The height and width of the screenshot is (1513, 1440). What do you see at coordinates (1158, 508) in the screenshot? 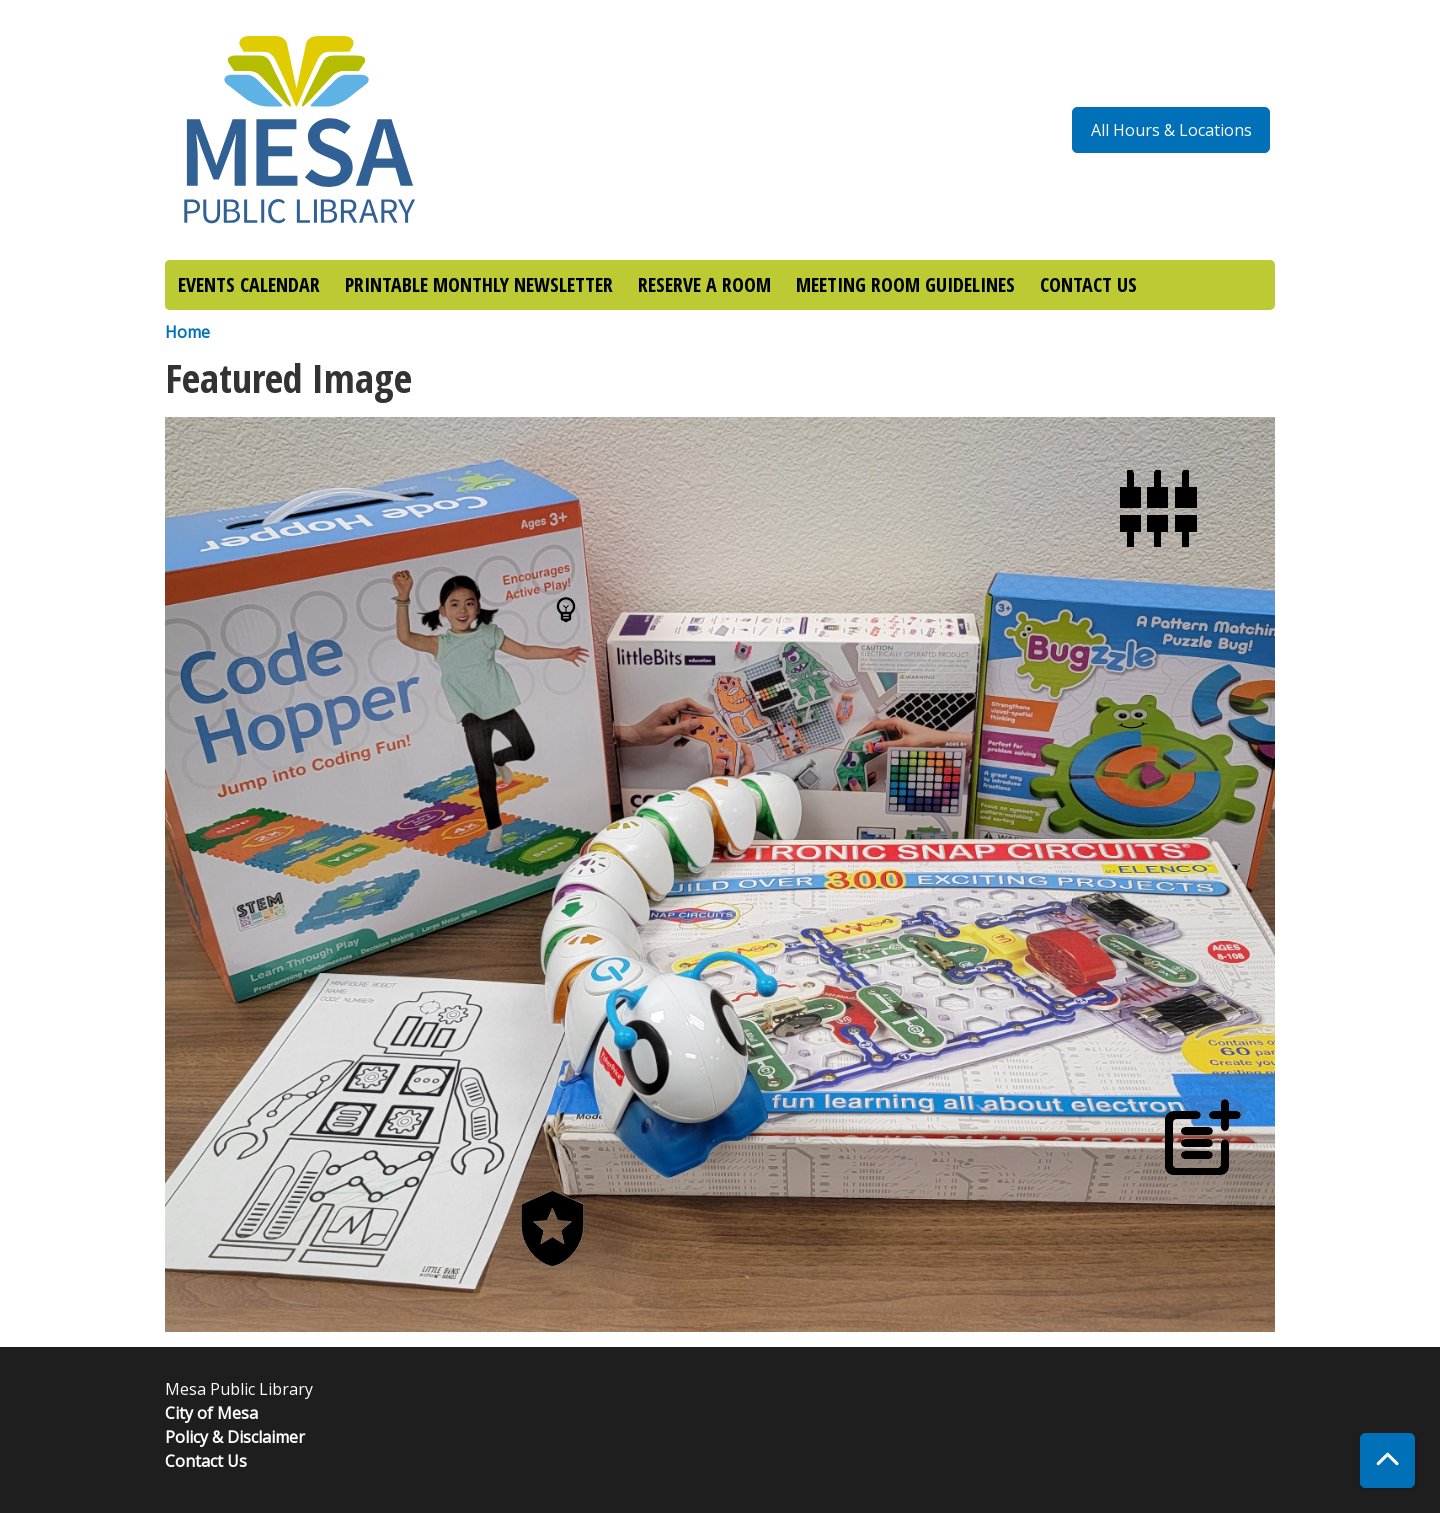
I see `configure audio/video input connections` at bounding box center [1158, 508].